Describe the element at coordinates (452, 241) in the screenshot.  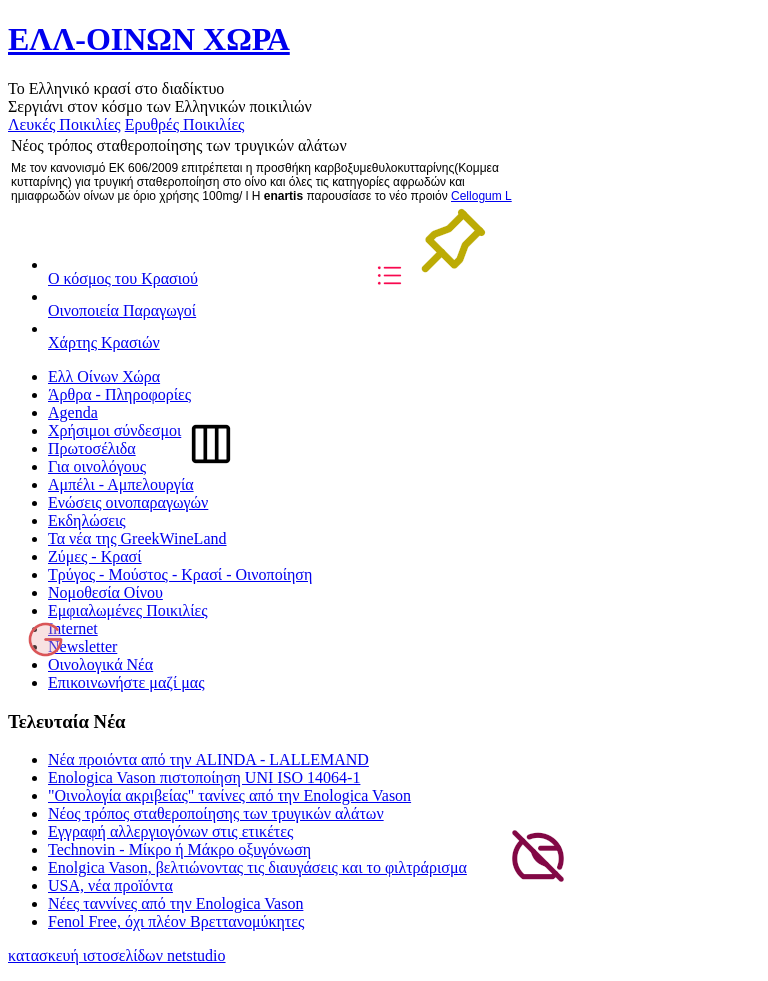
I see `pin item to keep it visible` at that location.